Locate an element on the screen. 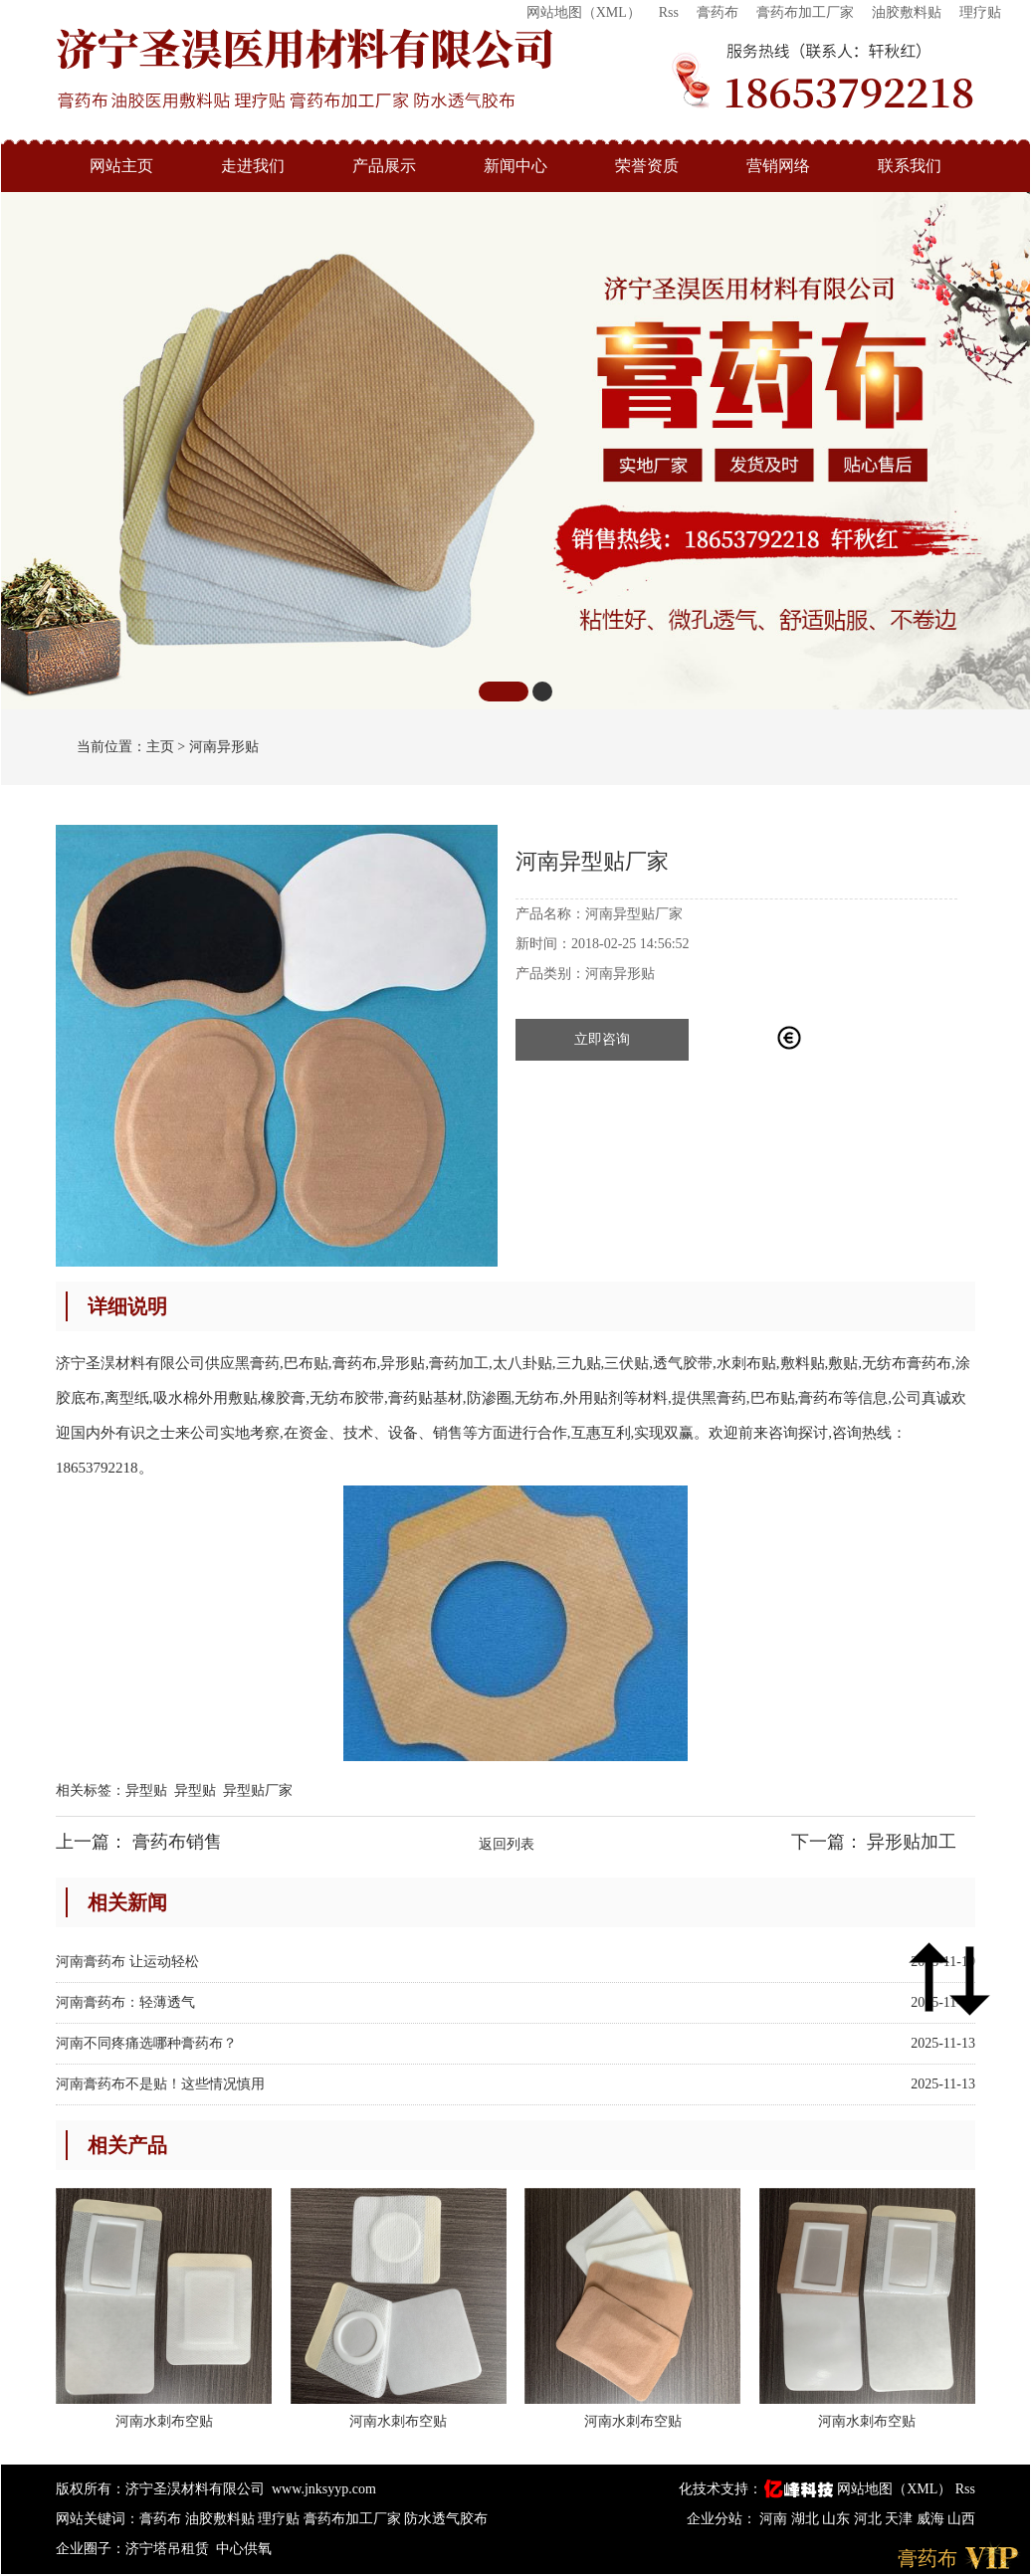  view euro currency balance is located at coordinates (789, 1038).